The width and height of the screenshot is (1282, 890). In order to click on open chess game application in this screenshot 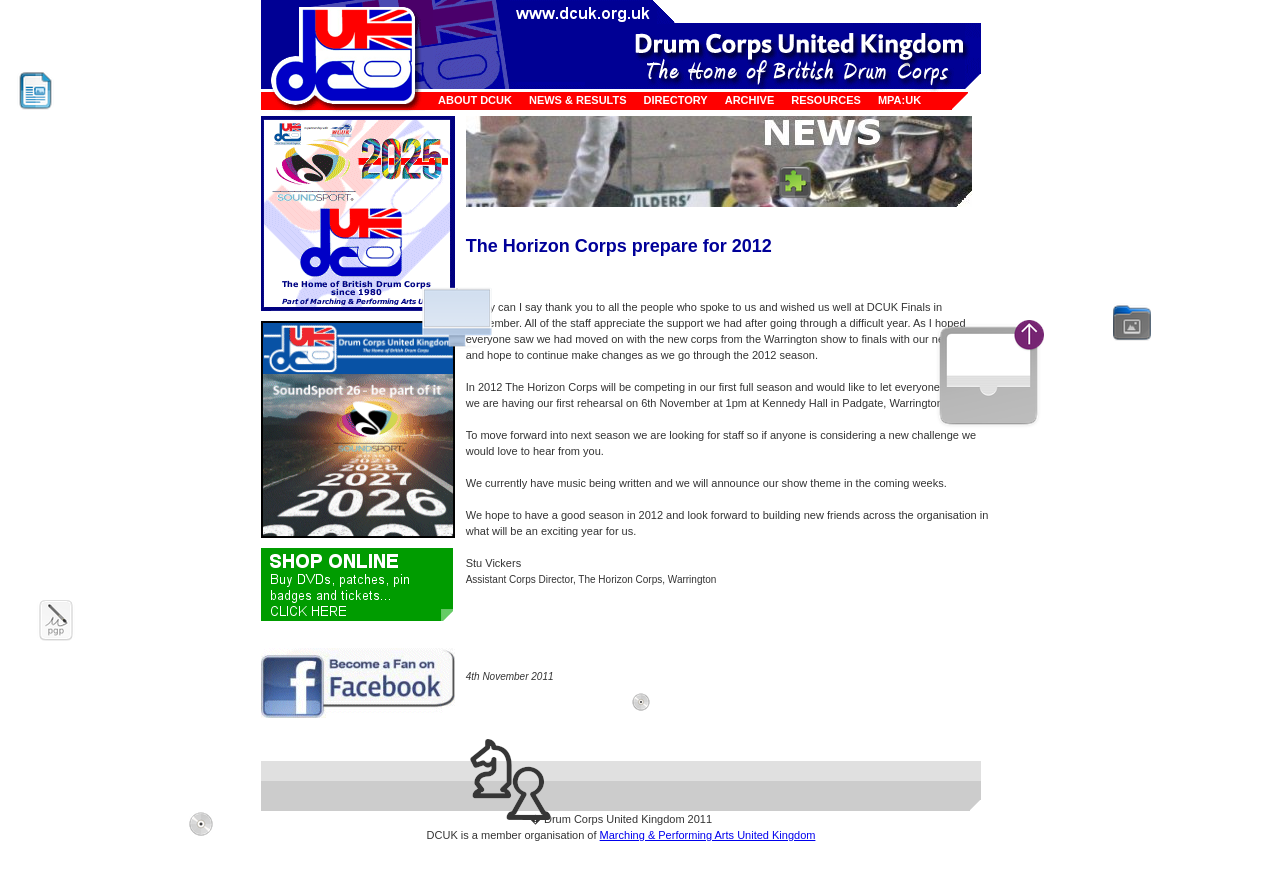, I will do `click(510, 779)`.